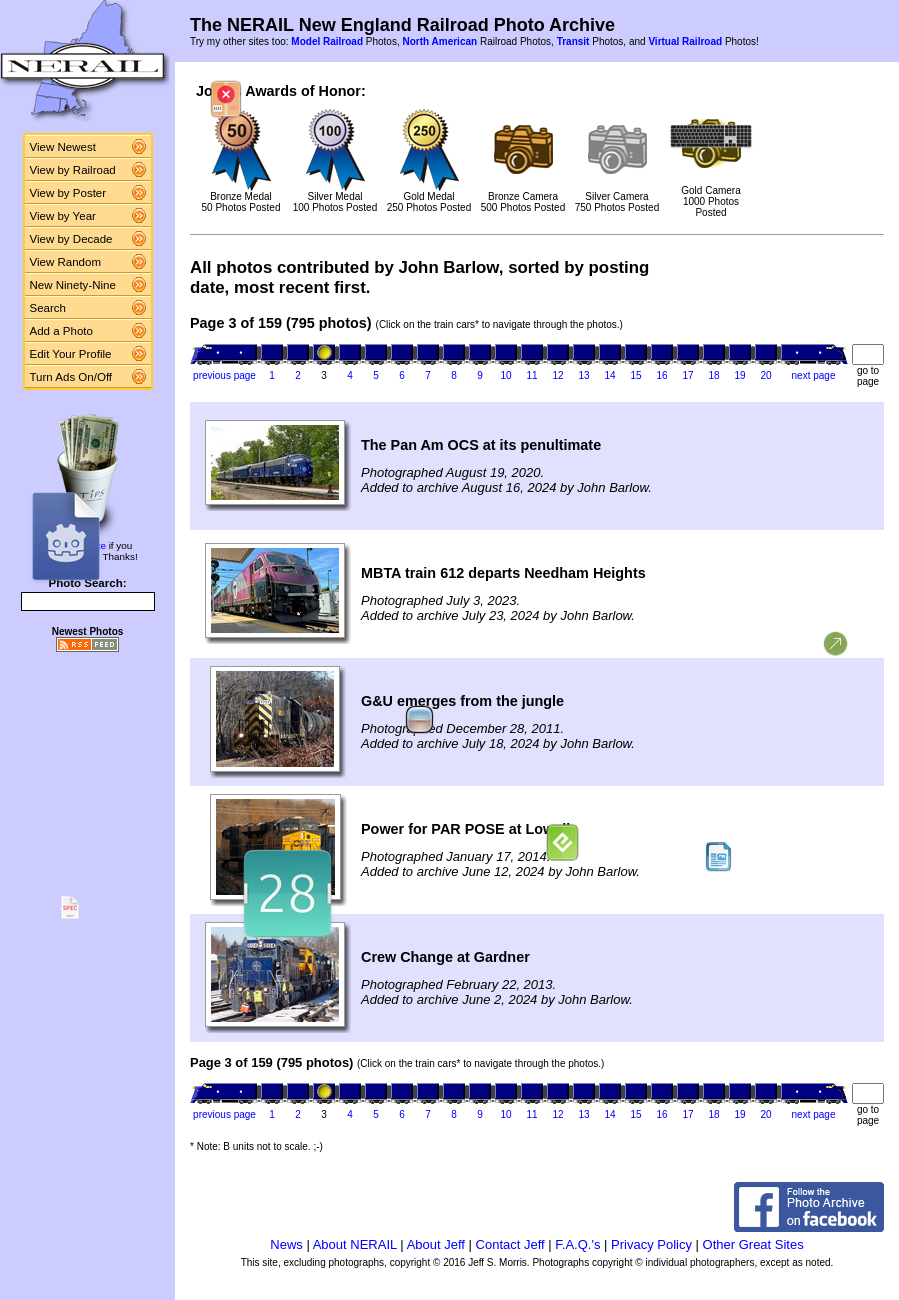  Describe the element at coordinates (711, 136) in the screenshot. I see `apple magic keyboard with numeric keypad in silver and black` at that location.